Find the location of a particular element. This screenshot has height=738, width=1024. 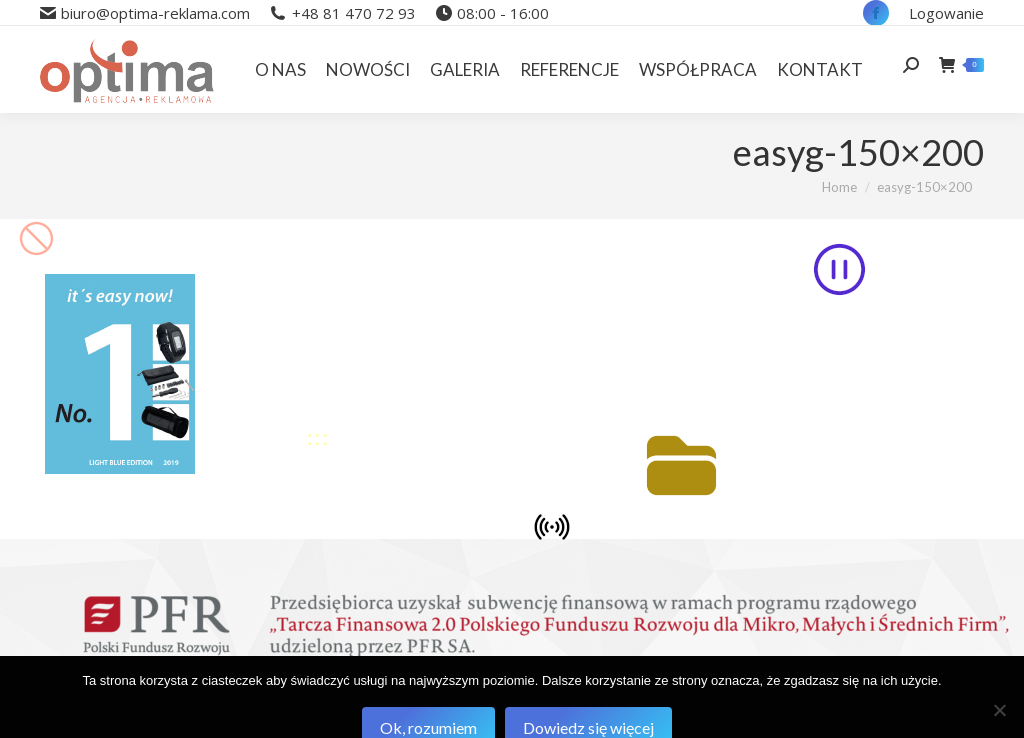

pause media playback is located at coordinates (839, 269).